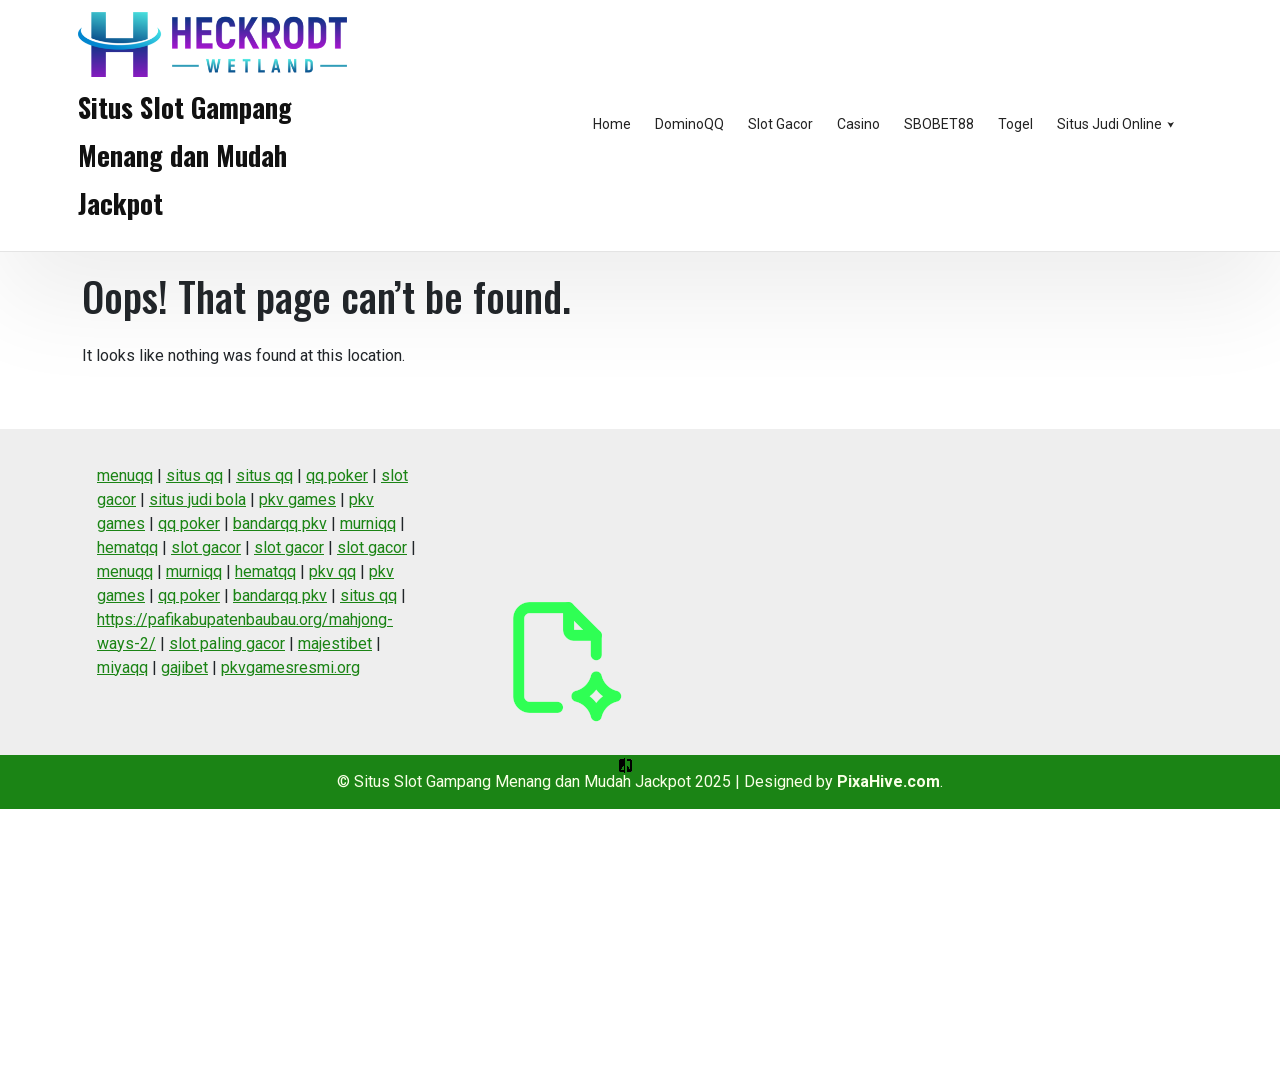  Describe the element at coordinates (625, 765) in the screenshot. I see `compare two images side by side` at that location.